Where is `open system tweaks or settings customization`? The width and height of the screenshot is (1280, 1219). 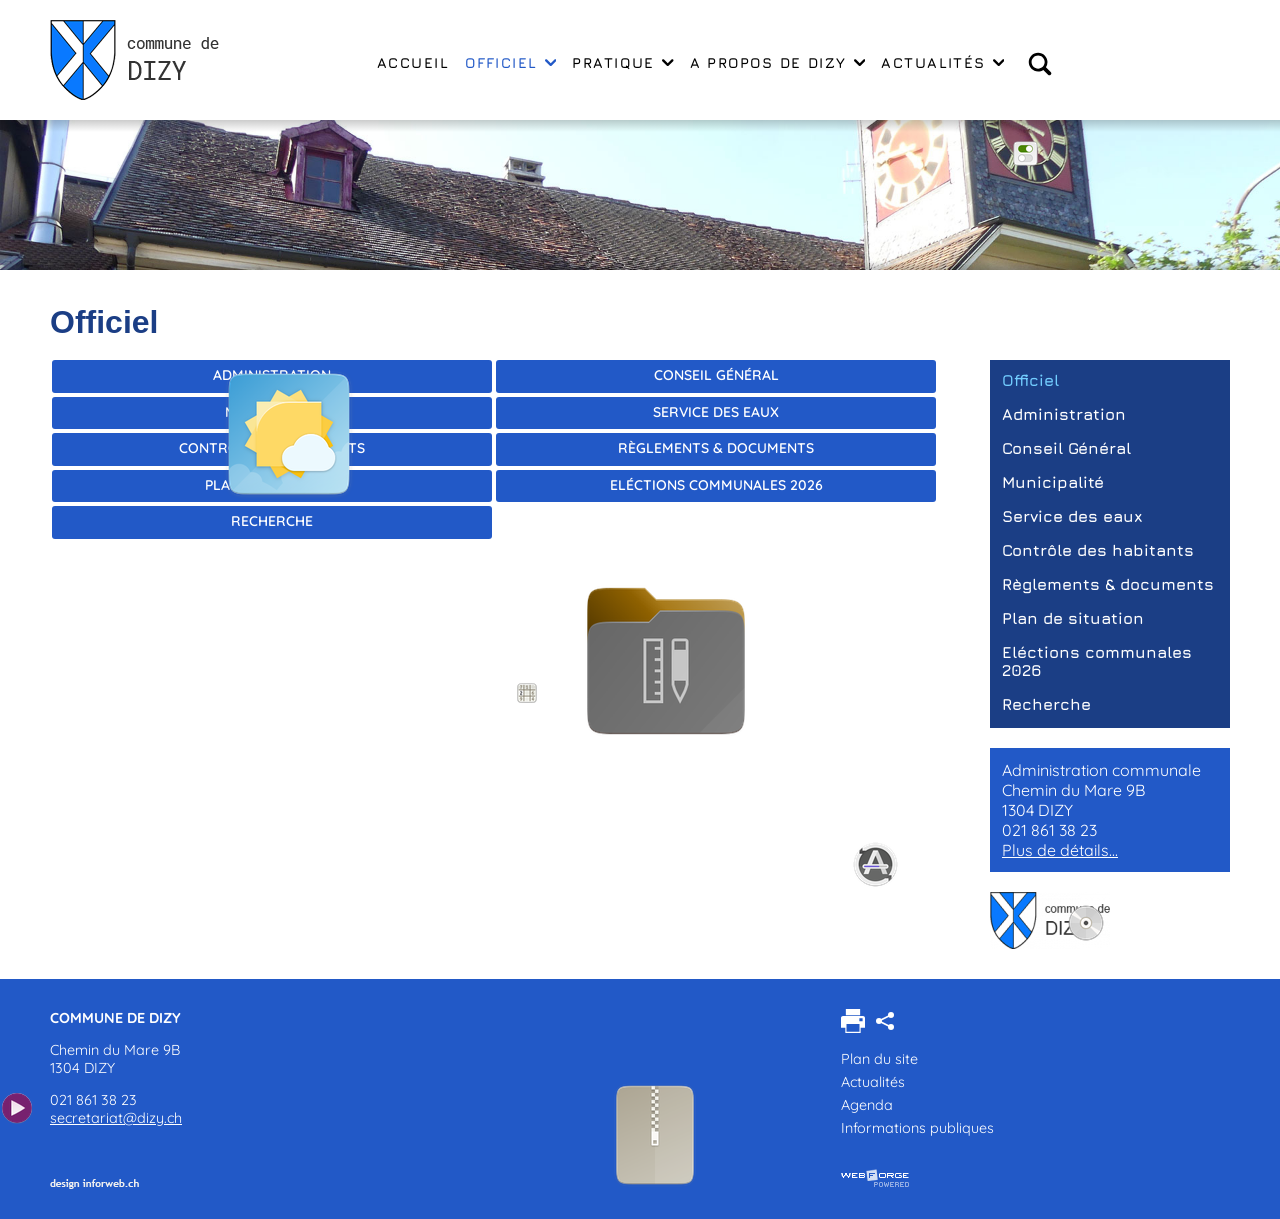
open system tweaks or settings customization is located at coordinates (1025, 153).